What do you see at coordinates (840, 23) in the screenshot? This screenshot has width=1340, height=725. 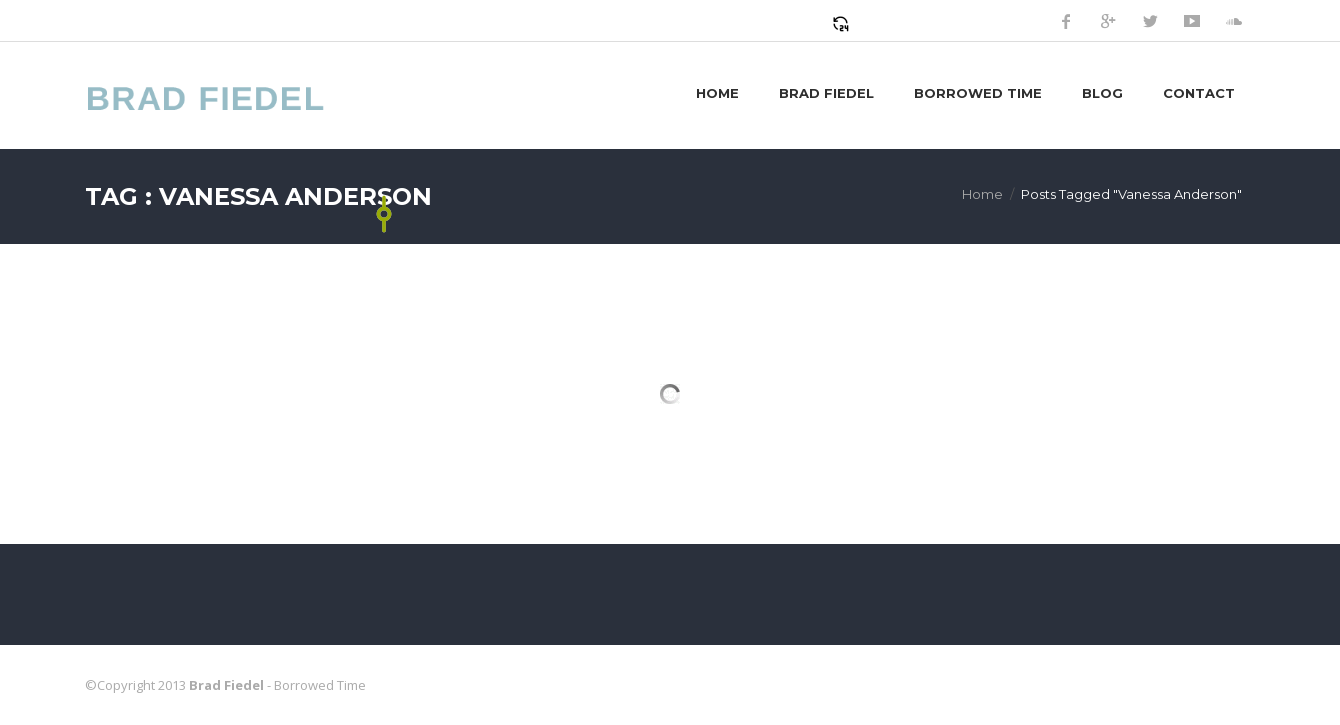 I see `indicates 24-hour availability or support` at bounding box center [840, 23].